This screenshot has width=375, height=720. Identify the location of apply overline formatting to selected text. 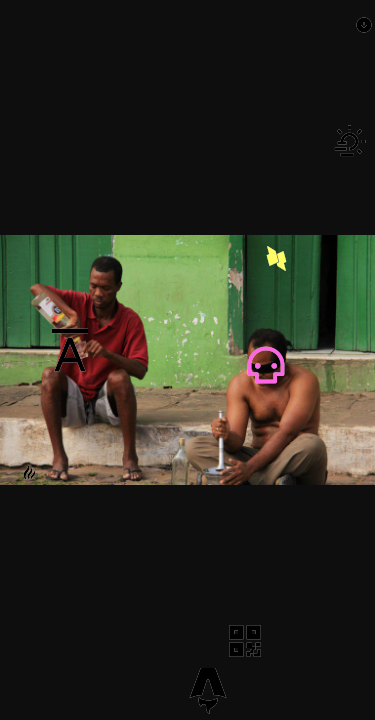
(70, 349).